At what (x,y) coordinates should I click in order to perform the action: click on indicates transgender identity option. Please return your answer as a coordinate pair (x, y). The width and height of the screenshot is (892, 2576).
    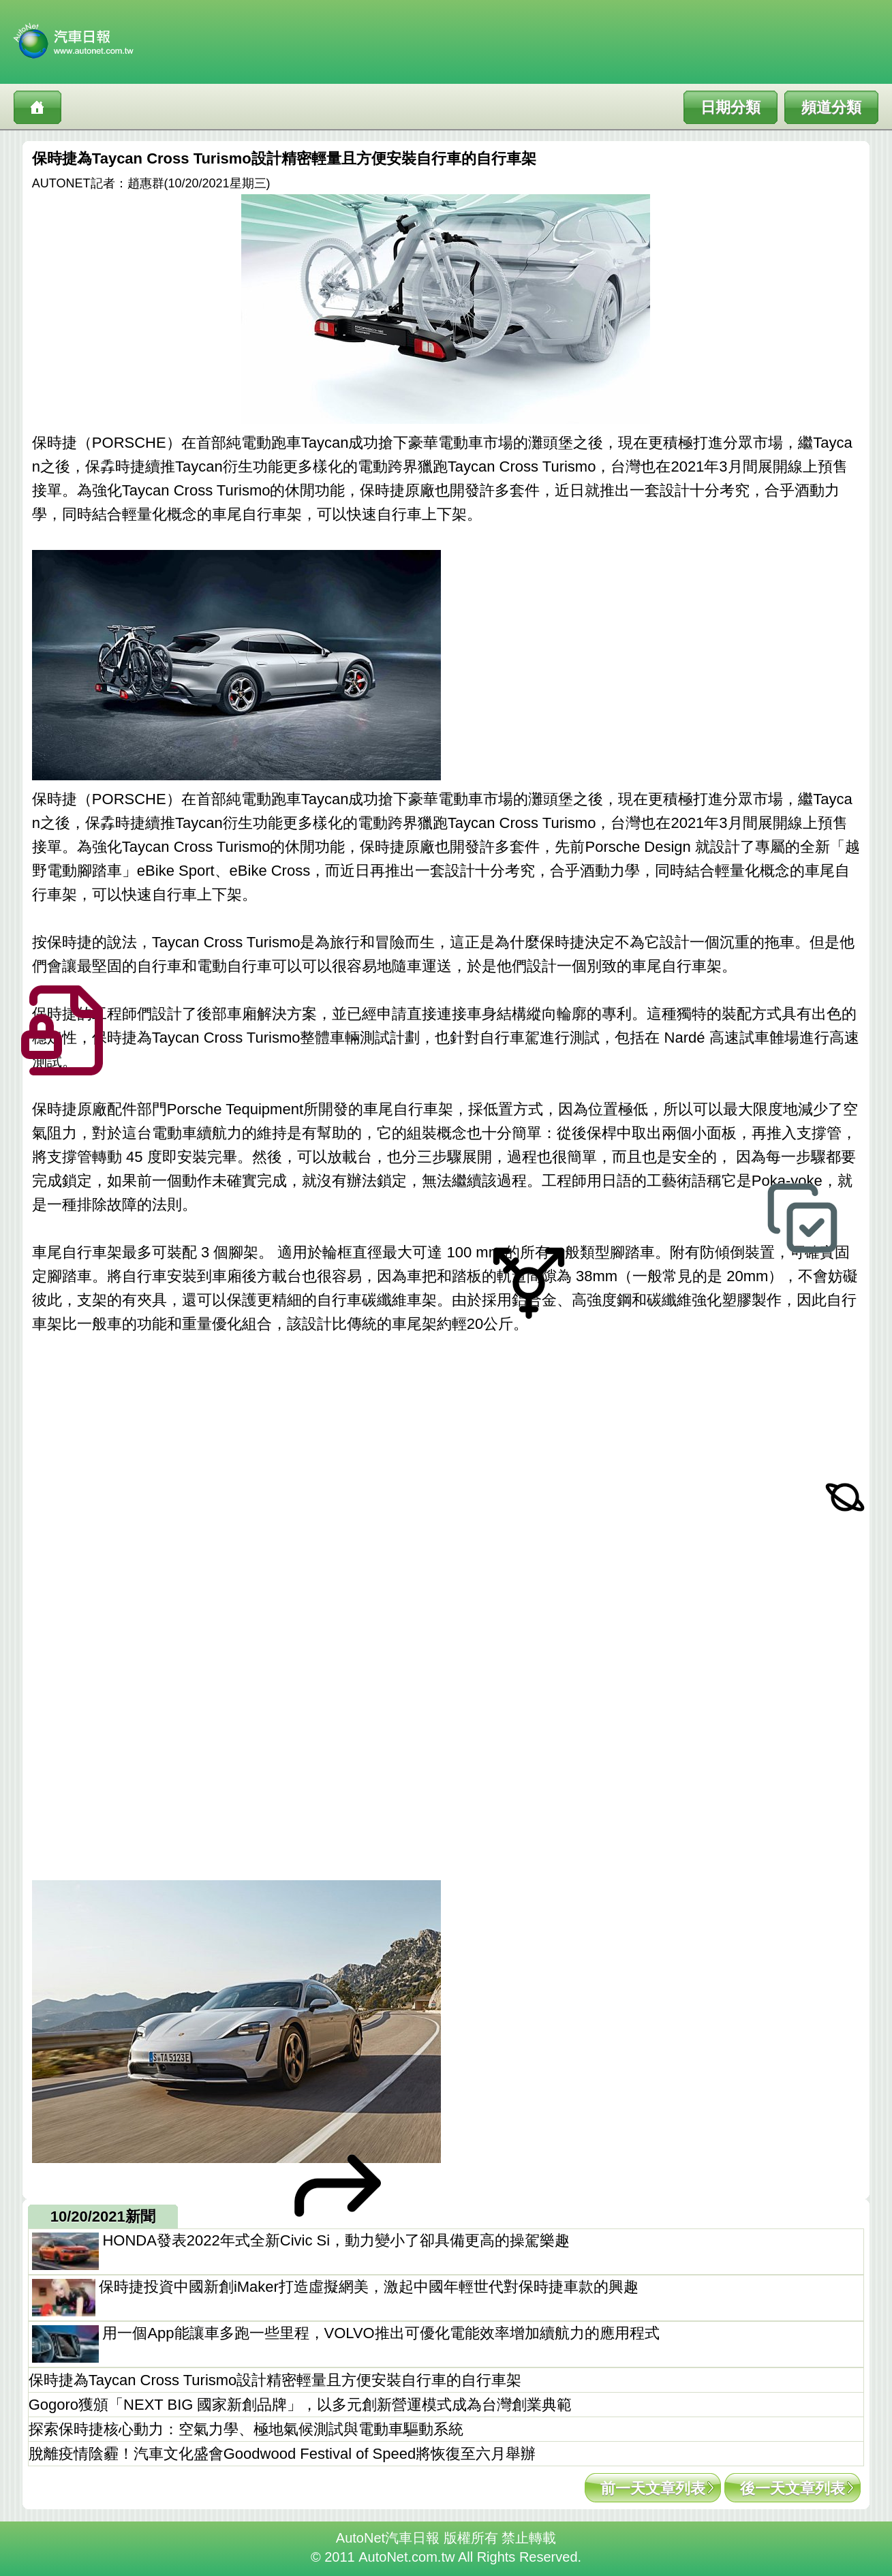
    Looking at the image, I should click on (529, 1283).